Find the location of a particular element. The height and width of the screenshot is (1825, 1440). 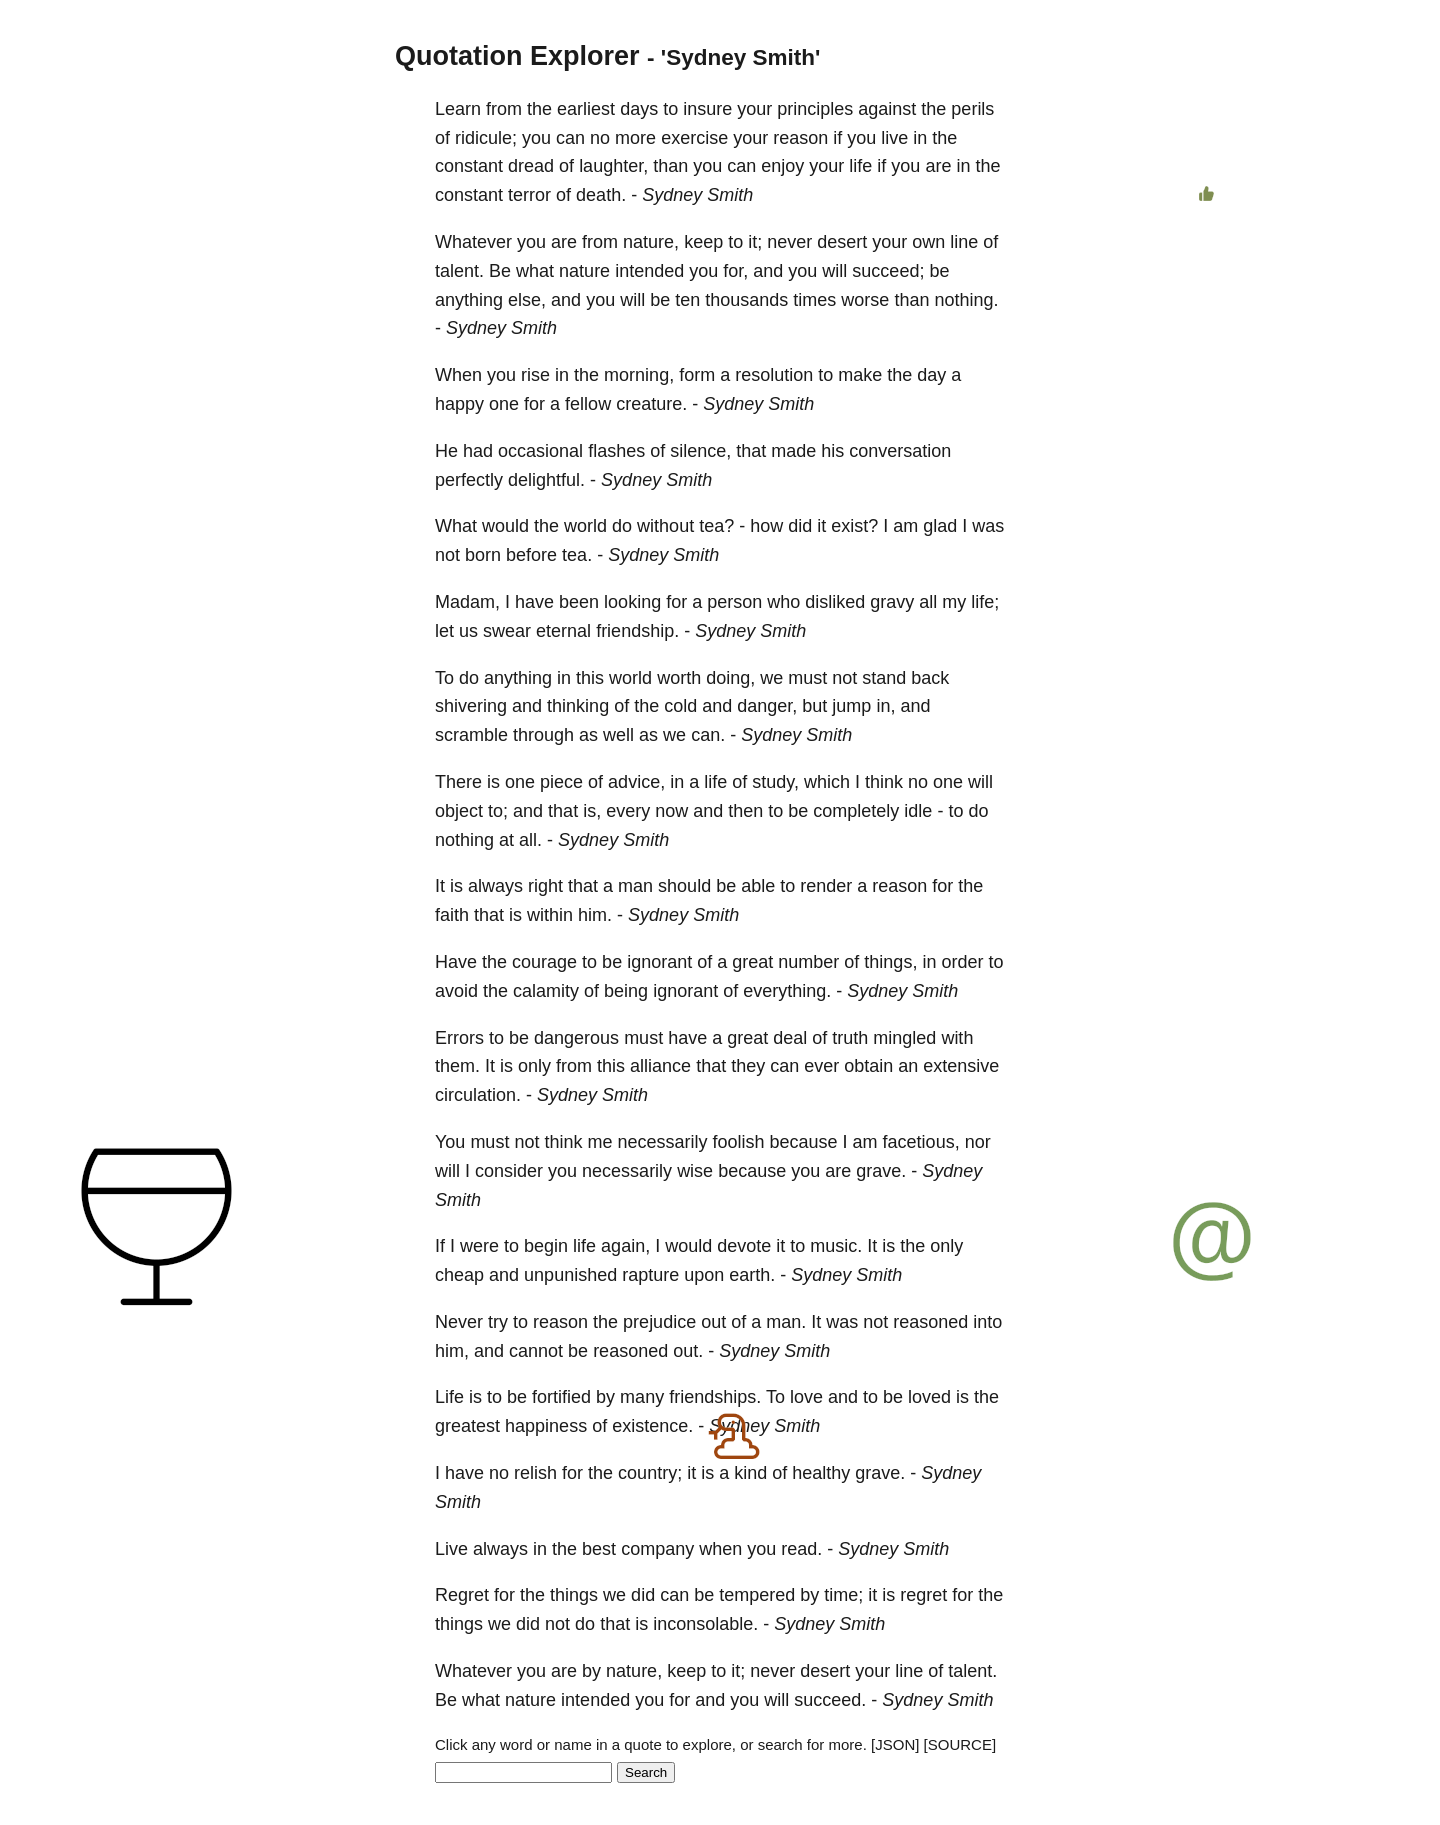

browse wine or cocktail menu is located at coordinates (156, 1223).